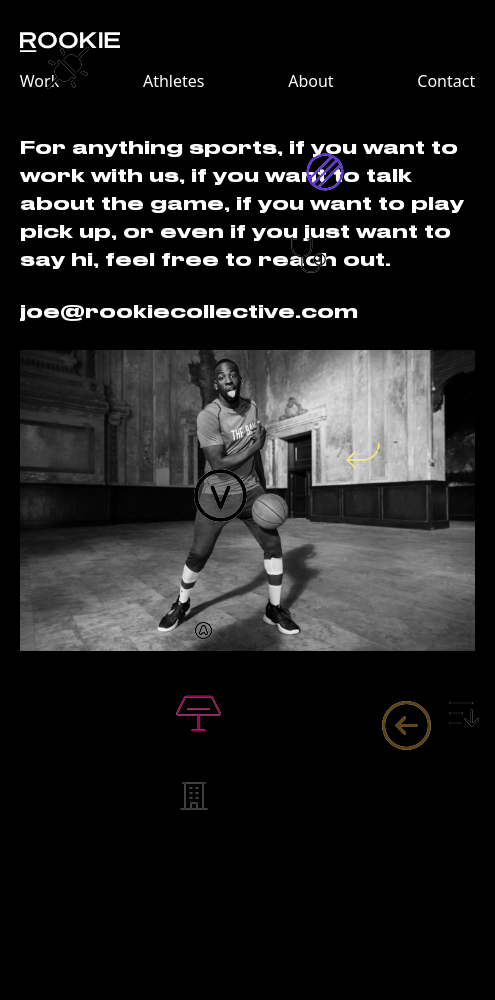  I want to click on indicates an item or option labeled "V", so click(220, 495).